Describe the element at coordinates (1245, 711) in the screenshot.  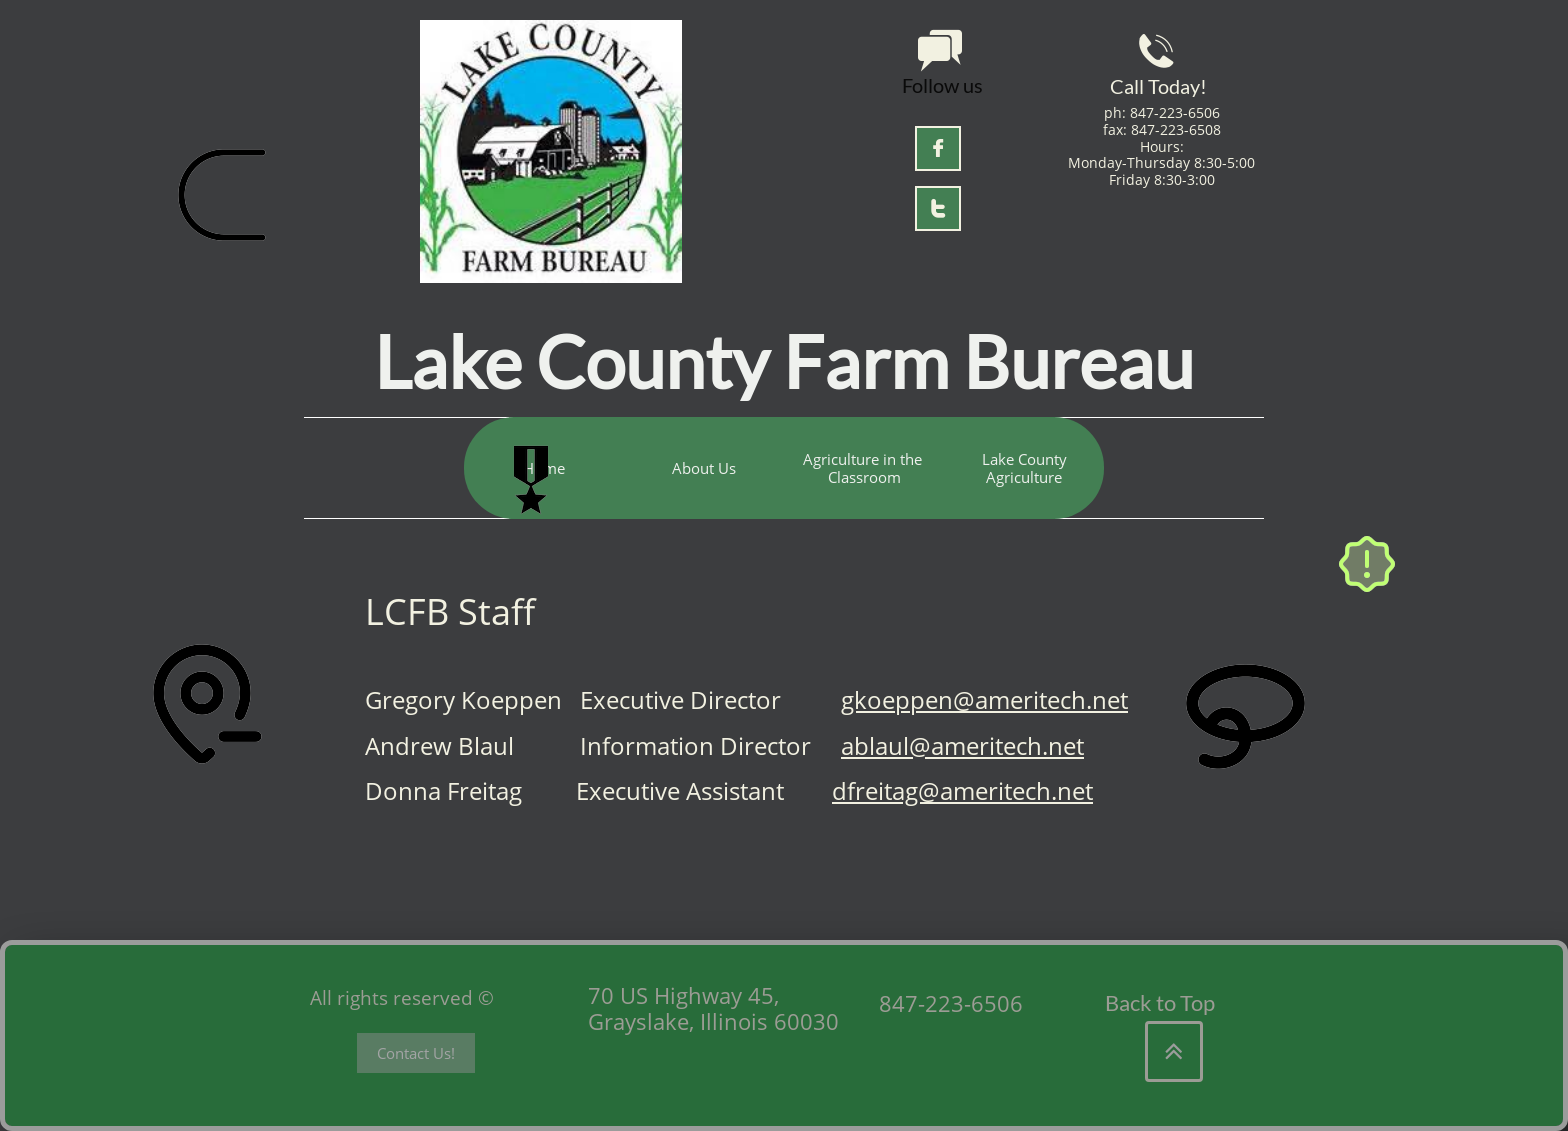
I see `freehand selection tool` at that location.